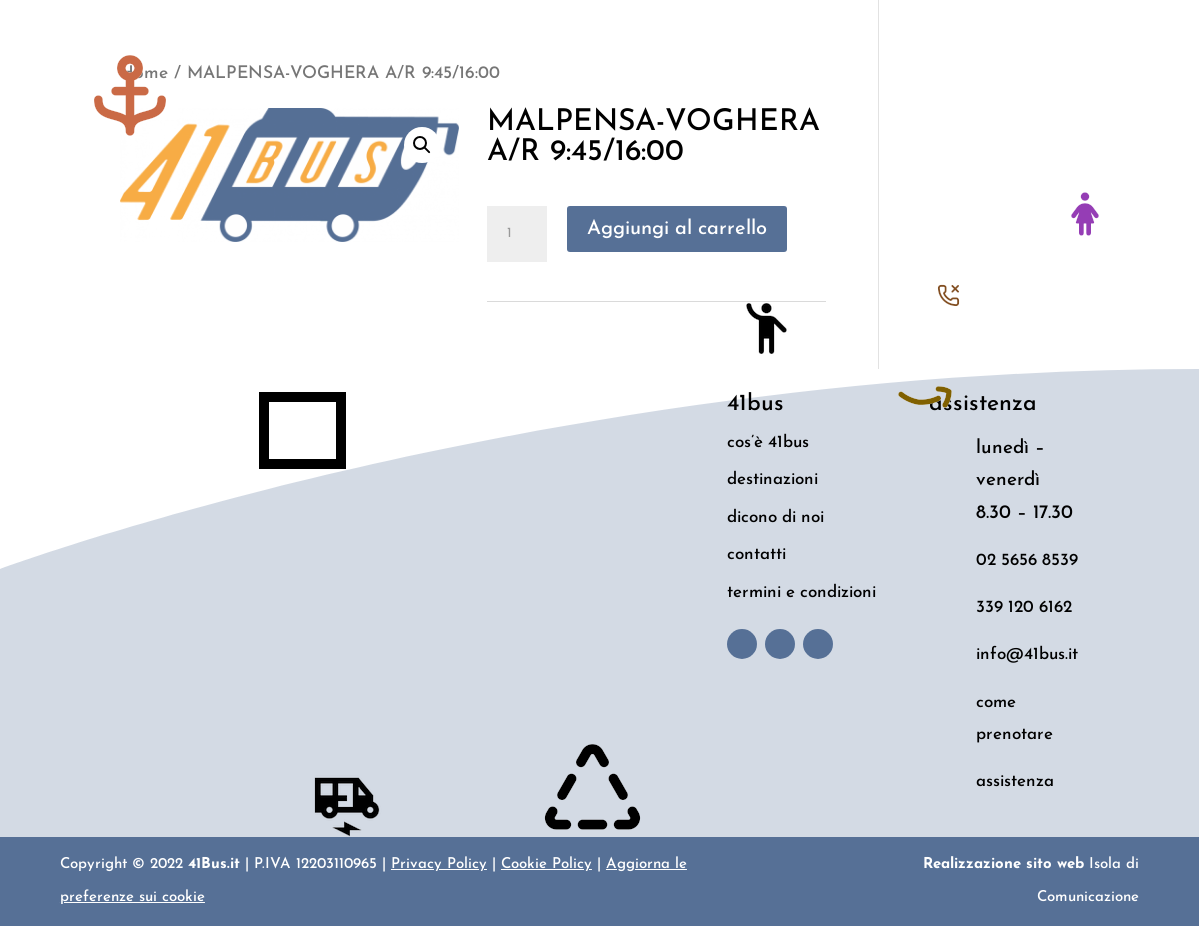 The height and width of the screenshot is (926, 1199). Describe the element at coordinates (766, 328) in the screenshot. I see `access social or people-related features` at that location.